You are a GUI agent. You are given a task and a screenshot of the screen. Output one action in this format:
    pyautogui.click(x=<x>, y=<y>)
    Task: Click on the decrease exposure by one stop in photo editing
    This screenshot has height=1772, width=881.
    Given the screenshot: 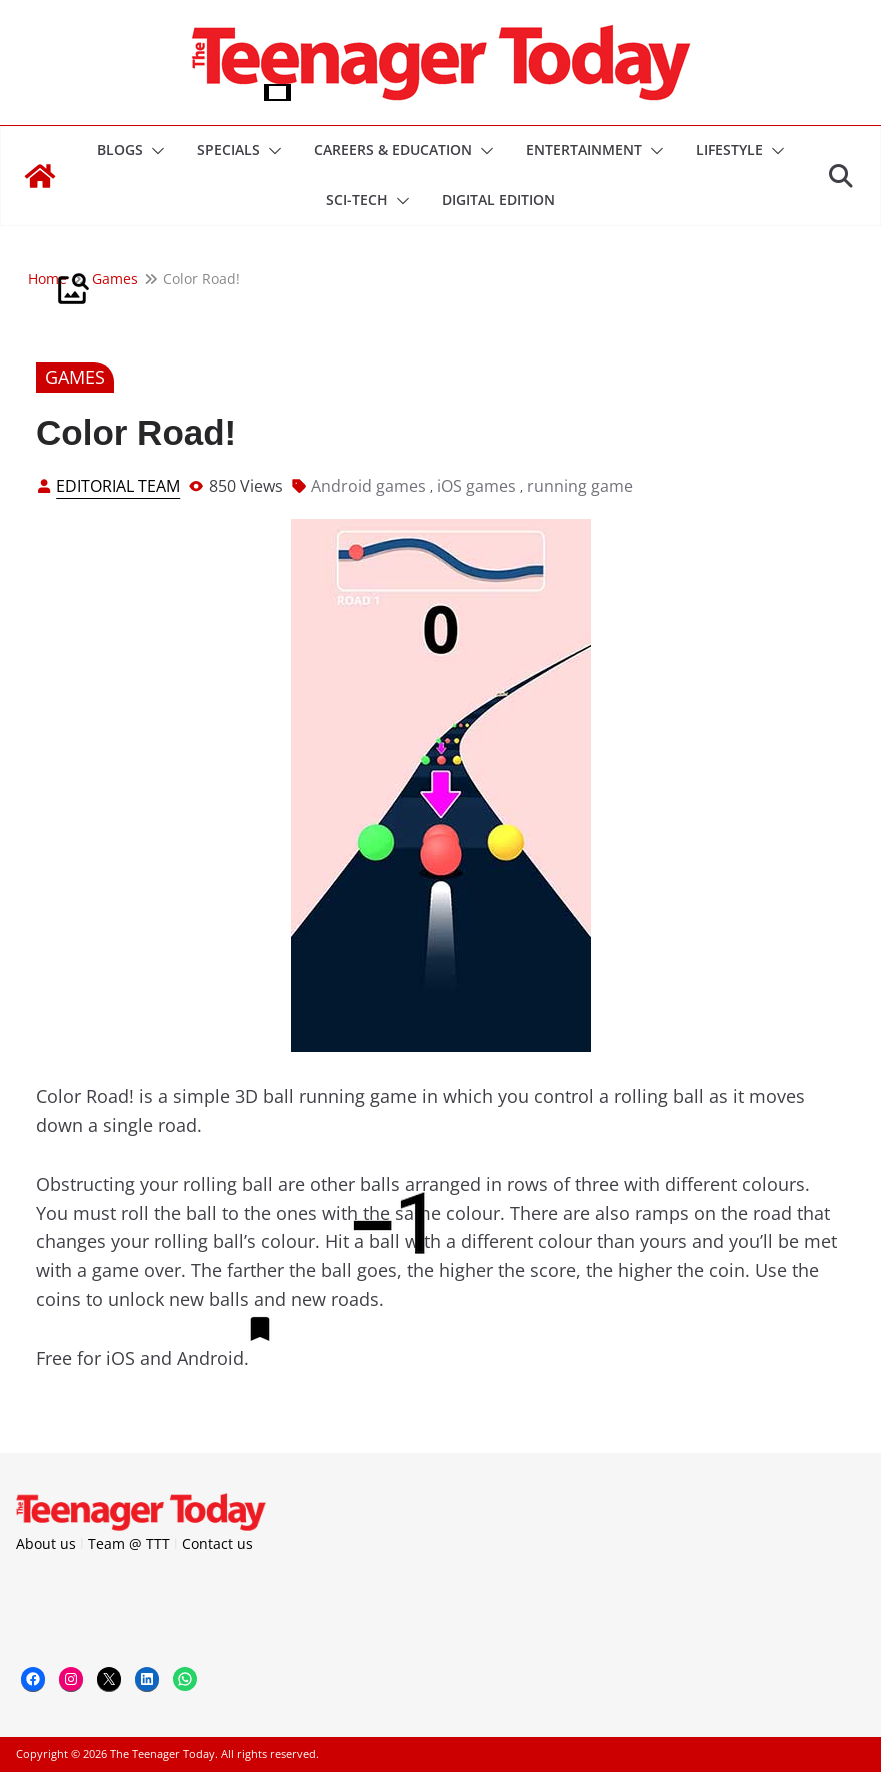 What is the action you would take?
    pyautogui.click(x=391, y=1225)
    